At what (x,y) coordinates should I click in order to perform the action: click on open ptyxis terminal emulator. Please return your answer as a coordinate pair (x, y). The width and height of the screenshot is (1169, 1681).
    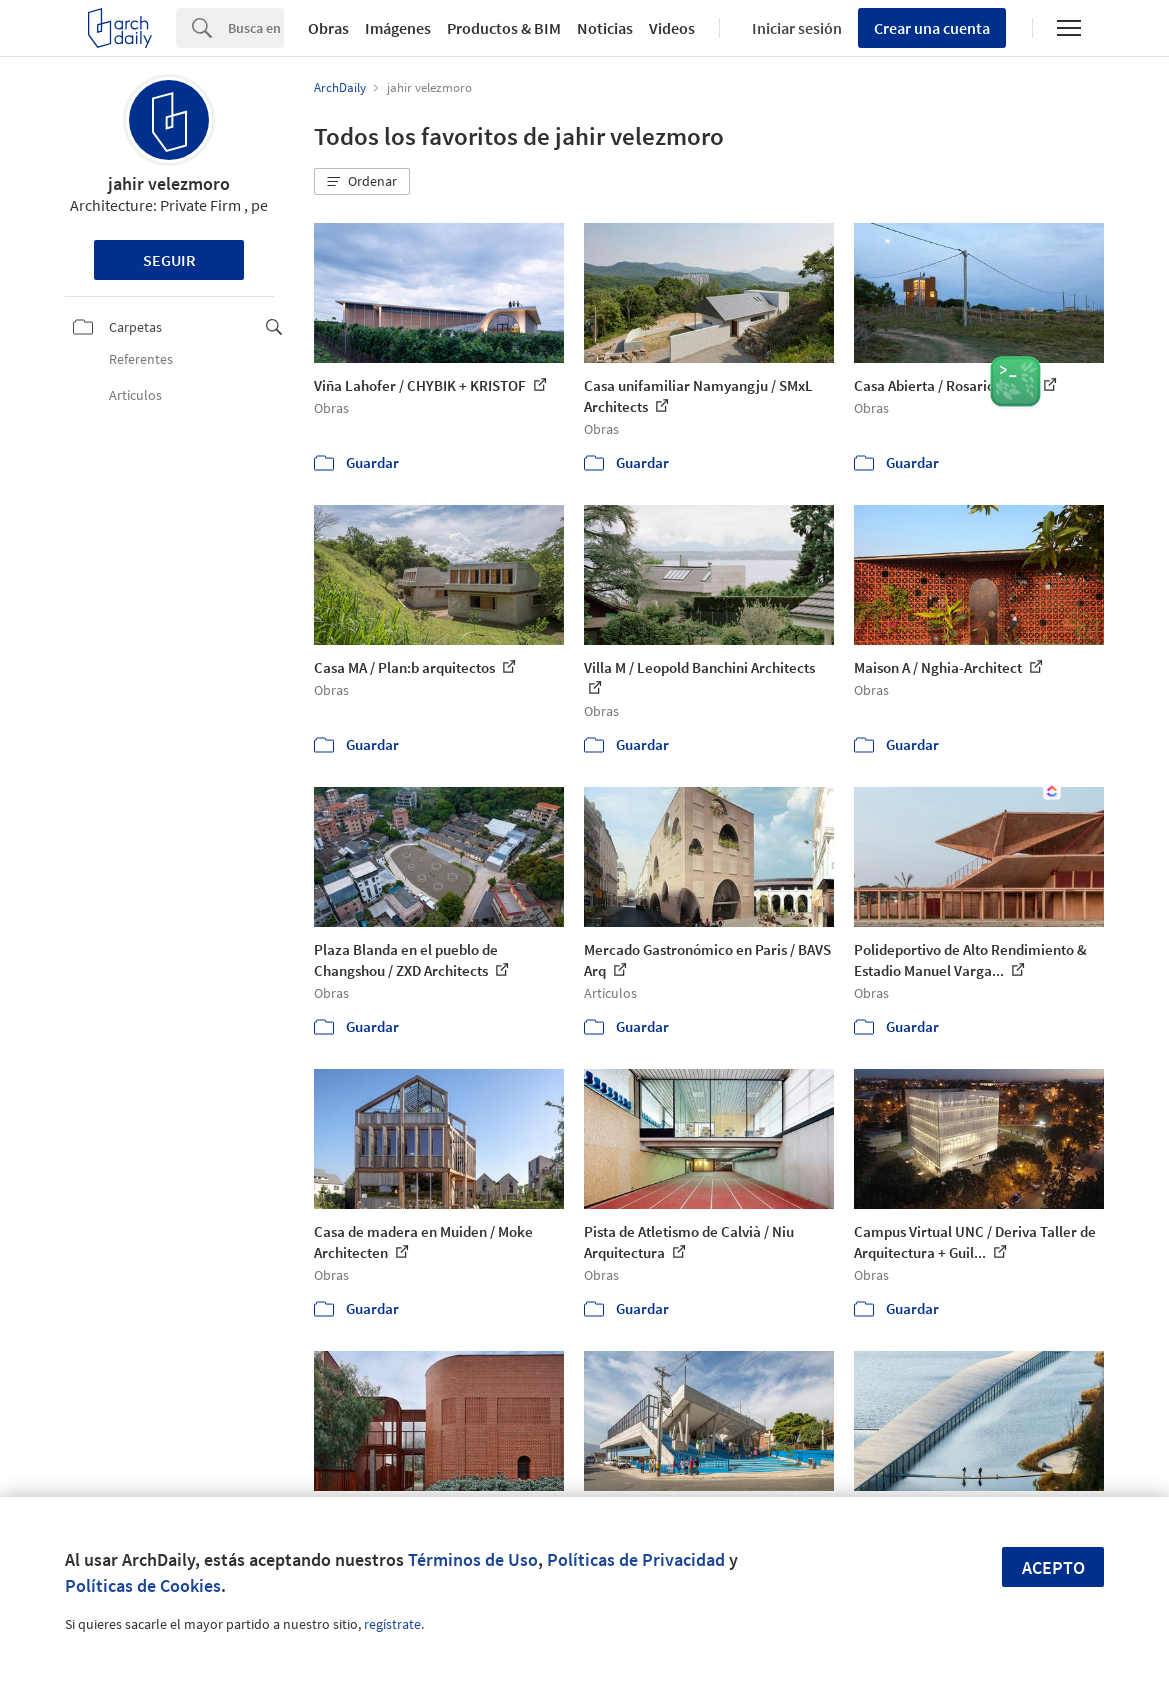
    Looking at the image, I should click on (1015, 381).